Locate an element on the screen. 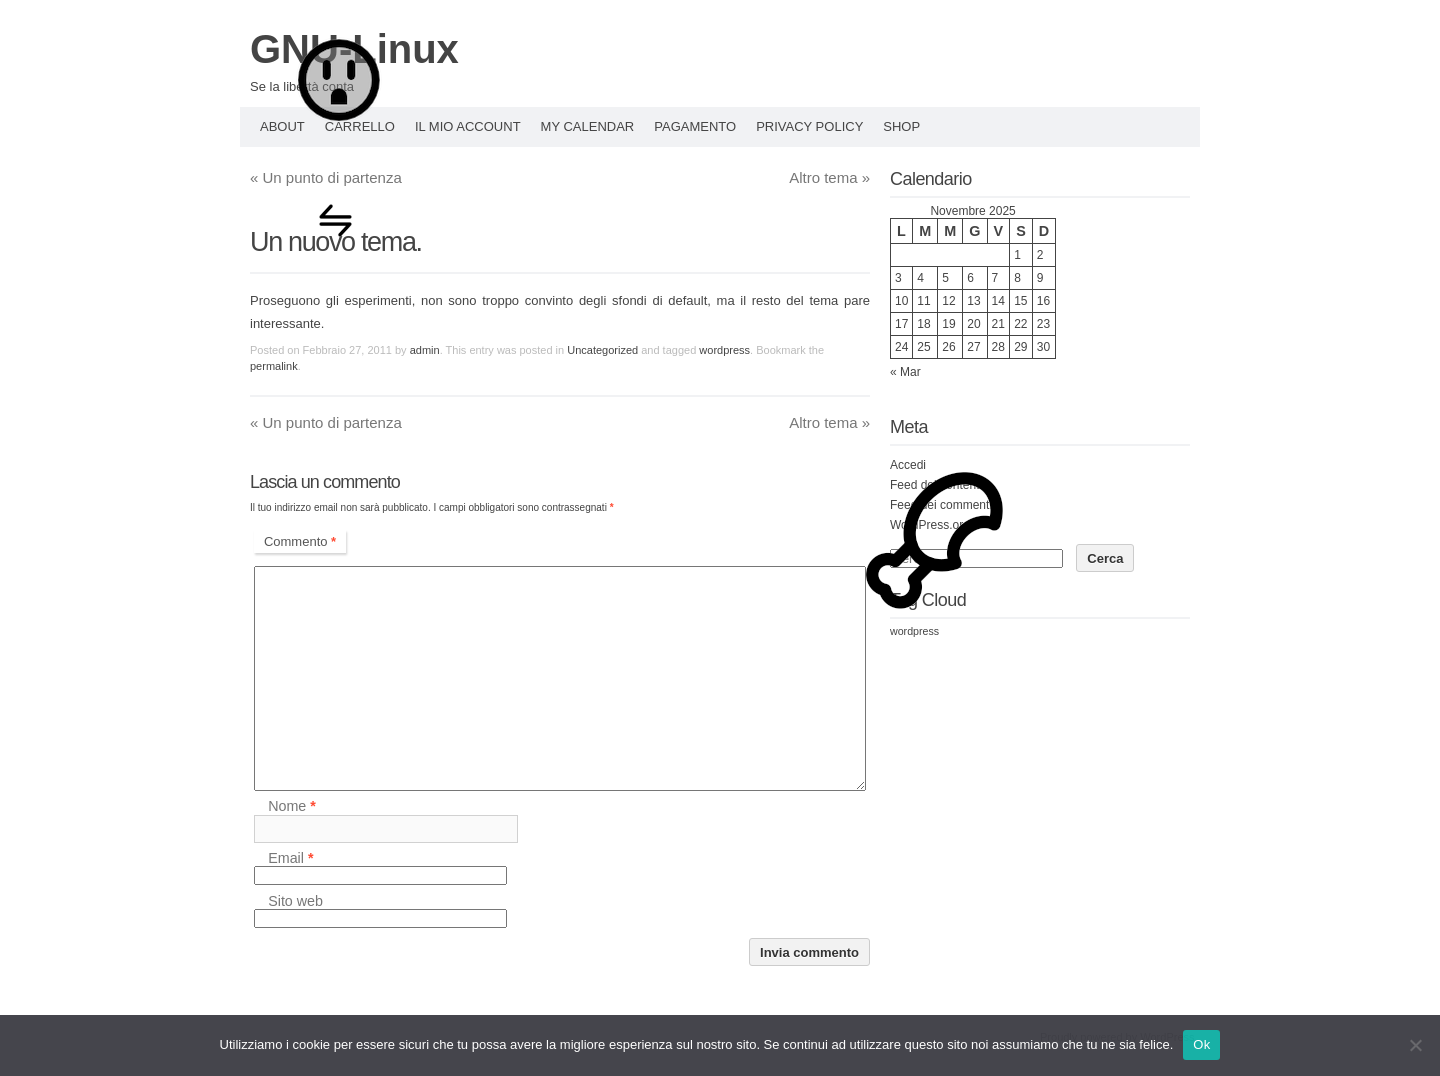 This screenshot has height=1076, width=1440. indicates power outlet or electrical socket availability is located at coordinates (339, 80).